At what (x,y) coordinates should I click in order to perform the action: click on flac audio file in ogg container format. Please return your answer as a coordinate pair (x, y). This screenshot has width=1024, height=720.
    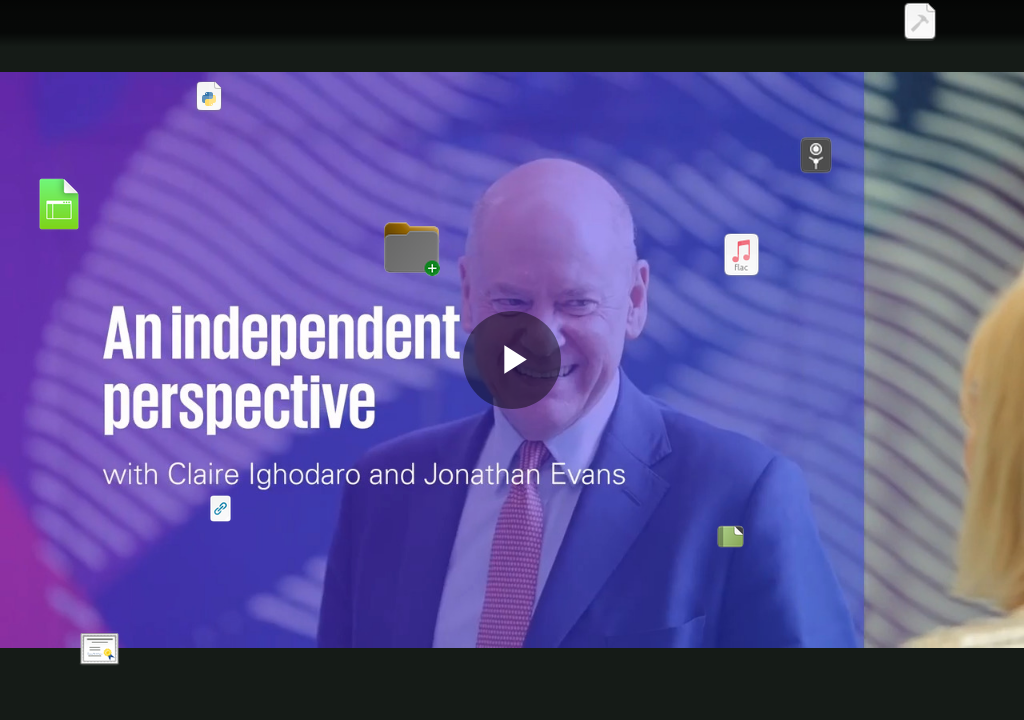
    Looking at the image, I should click on (741, 254).